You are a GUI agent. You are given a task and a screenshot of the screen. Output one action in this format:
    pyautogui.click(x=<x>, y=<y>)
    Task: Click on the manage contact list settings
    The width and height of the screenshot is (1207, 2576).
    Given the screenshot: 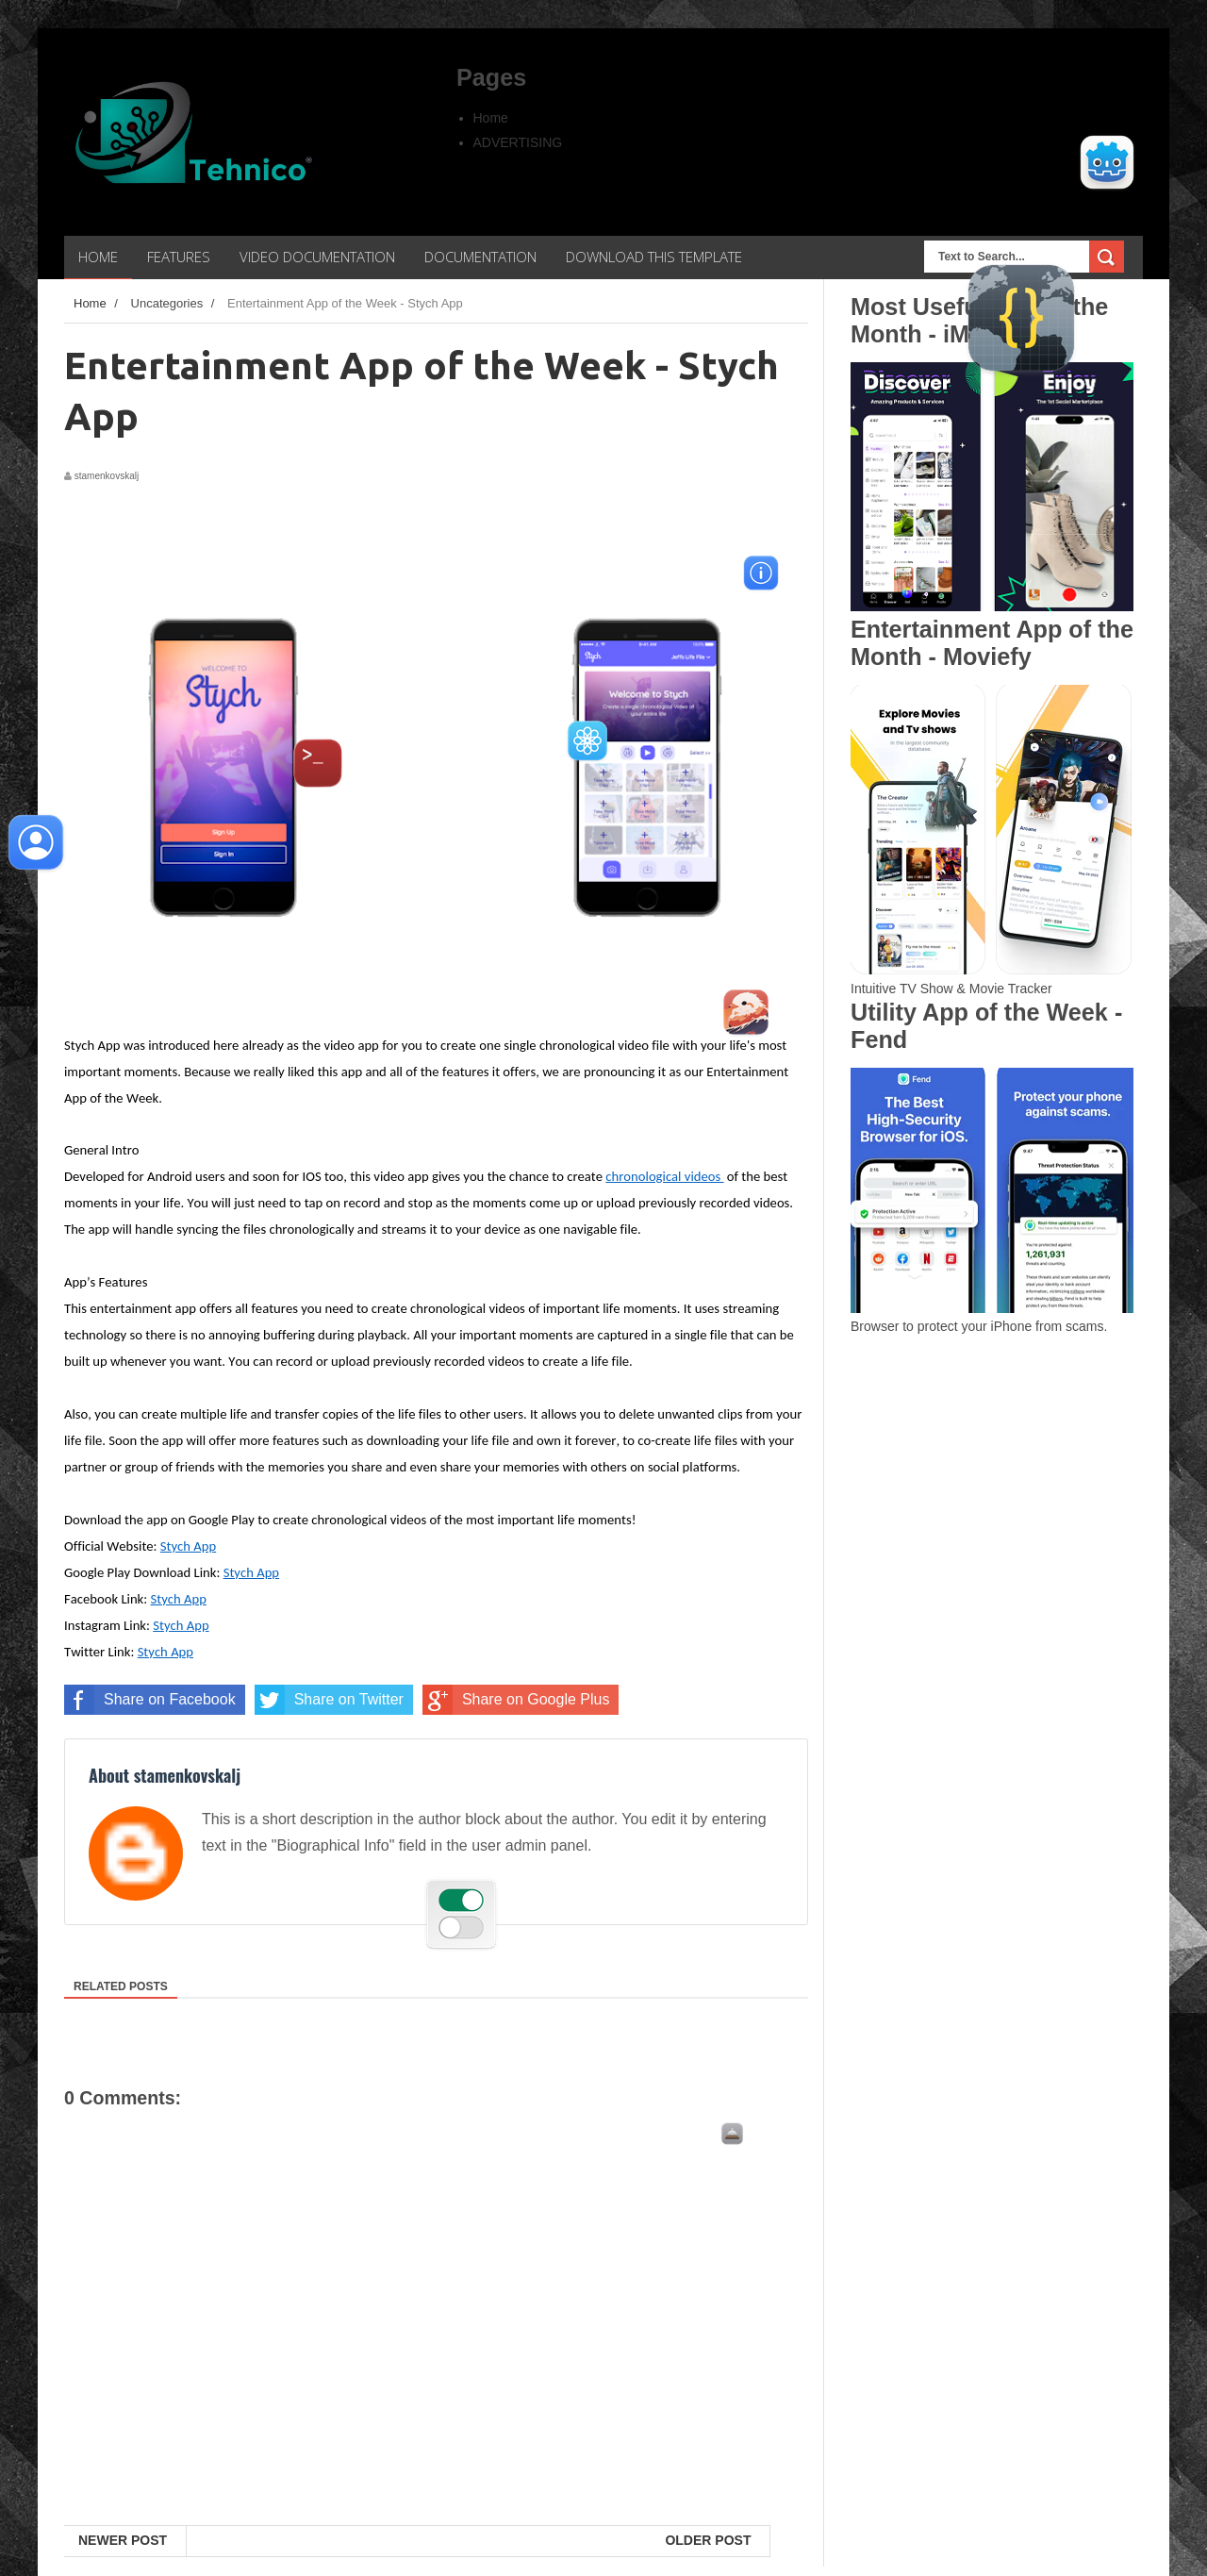 What is the action you would take?
    pyautogui.click(x=36, y=843)
    